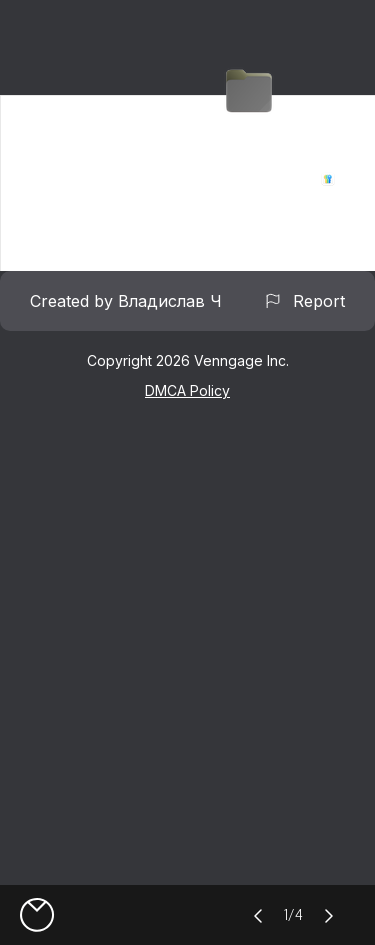 The width and height of the screenshot is (375, 945). What do you see at coordinates (328, 179) in the screenshot?
I see `open the passwords app to manage saved credentials` at bounding box center [328, 179].